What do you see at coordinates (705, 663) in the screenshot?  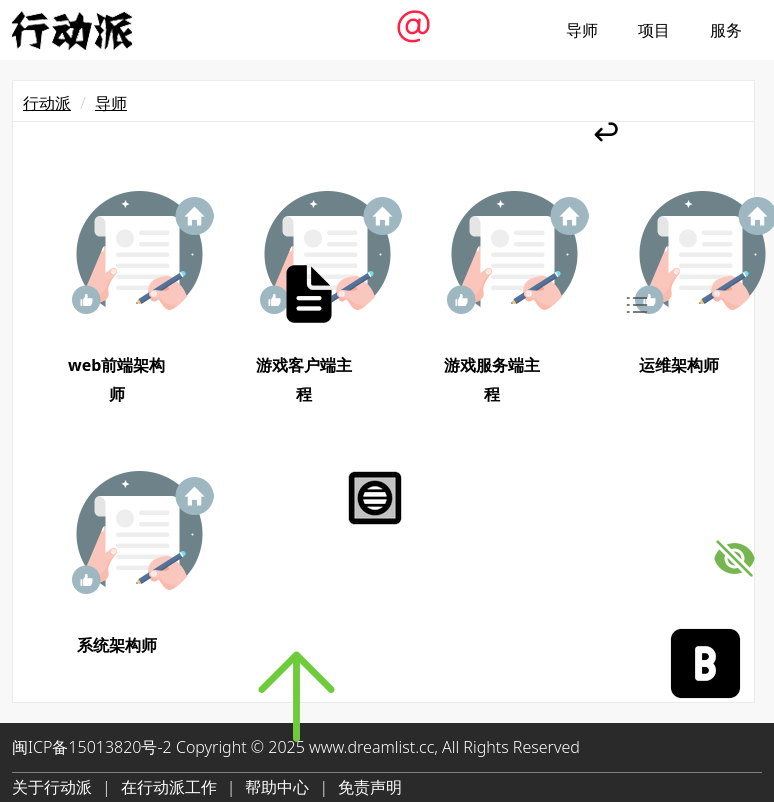 I see `apply bold formatting to text` at bounding box center [705, 663].